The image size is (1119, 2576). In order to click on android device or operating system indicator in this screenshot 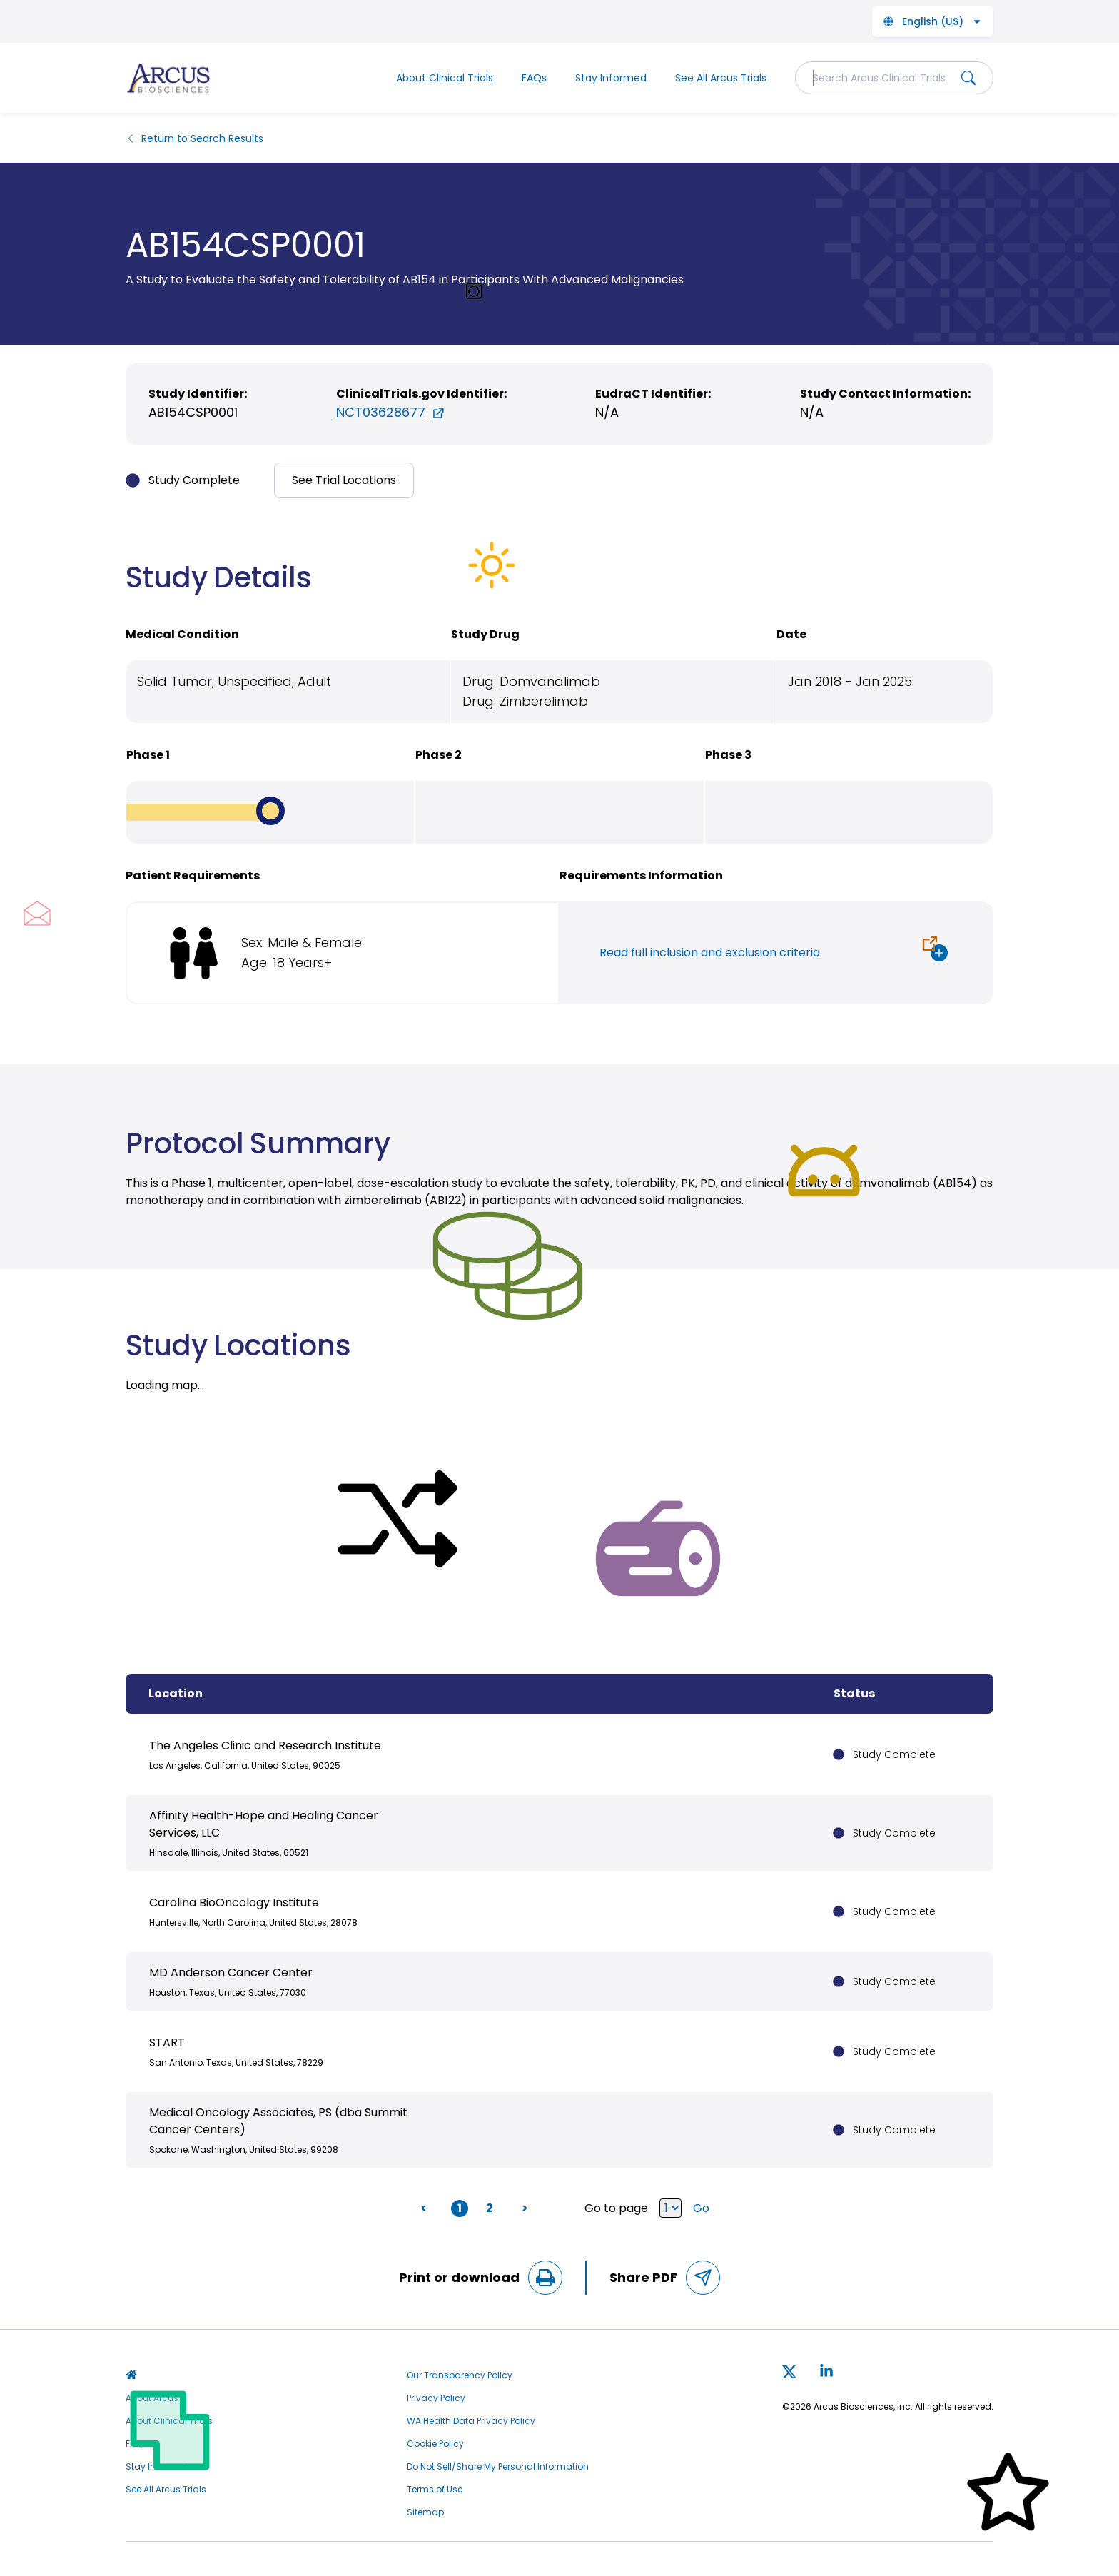, I will do `click(824, 1173)`.